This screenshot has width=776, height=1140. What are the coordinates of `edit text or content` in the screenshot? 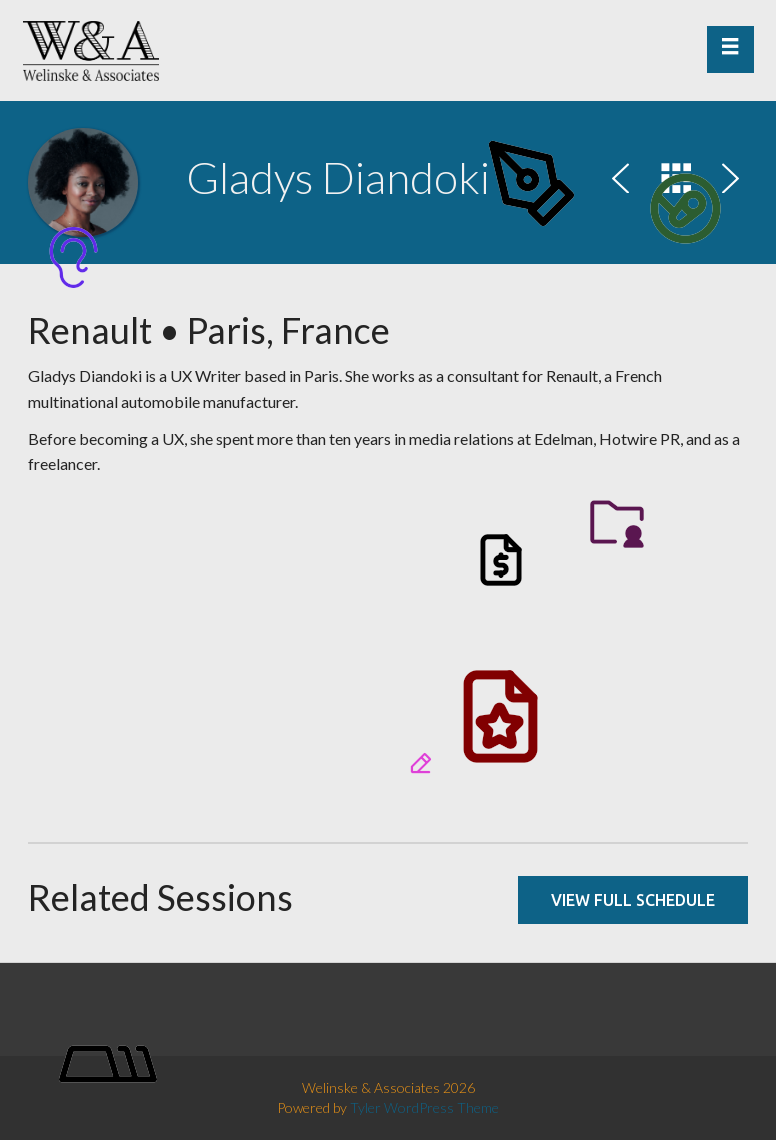 It's located at (420, 763).